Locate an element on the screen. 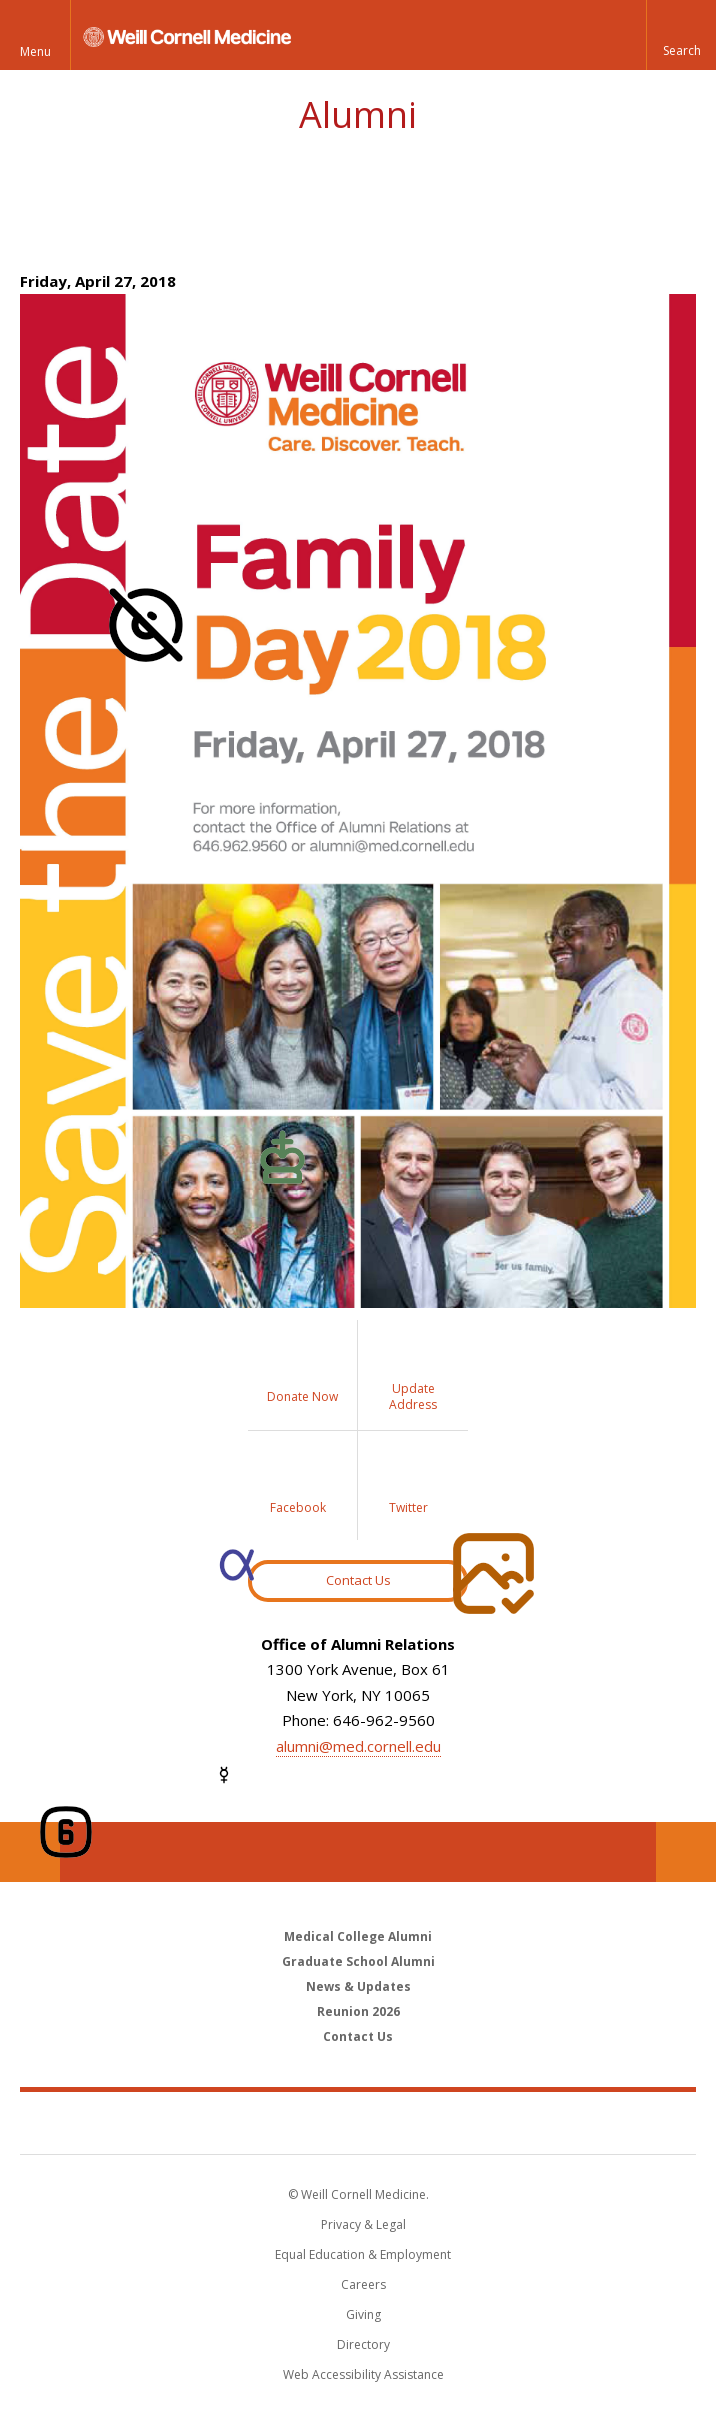  photo successfully uploaded is located at coordinates (493, 1573).